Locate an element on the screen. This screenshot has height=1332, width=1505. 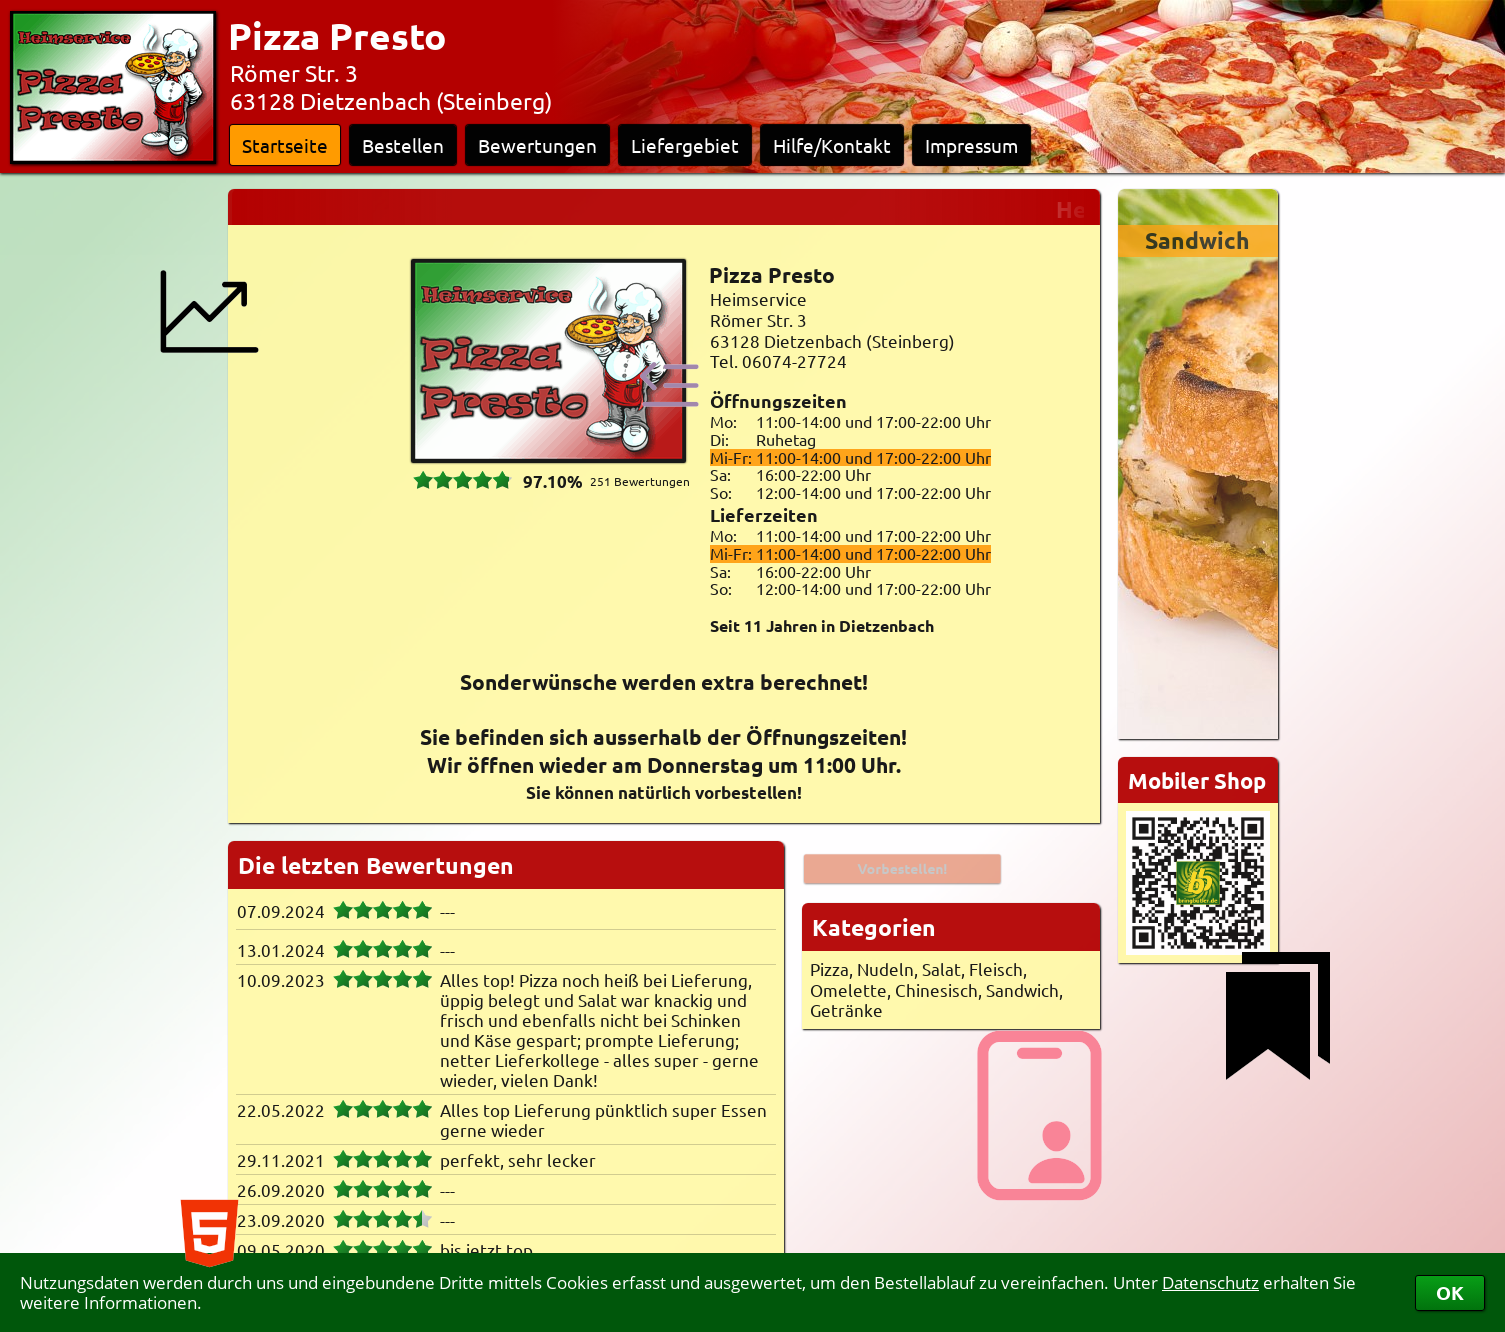
decrease text indentation is located at coordinates (670, 385).